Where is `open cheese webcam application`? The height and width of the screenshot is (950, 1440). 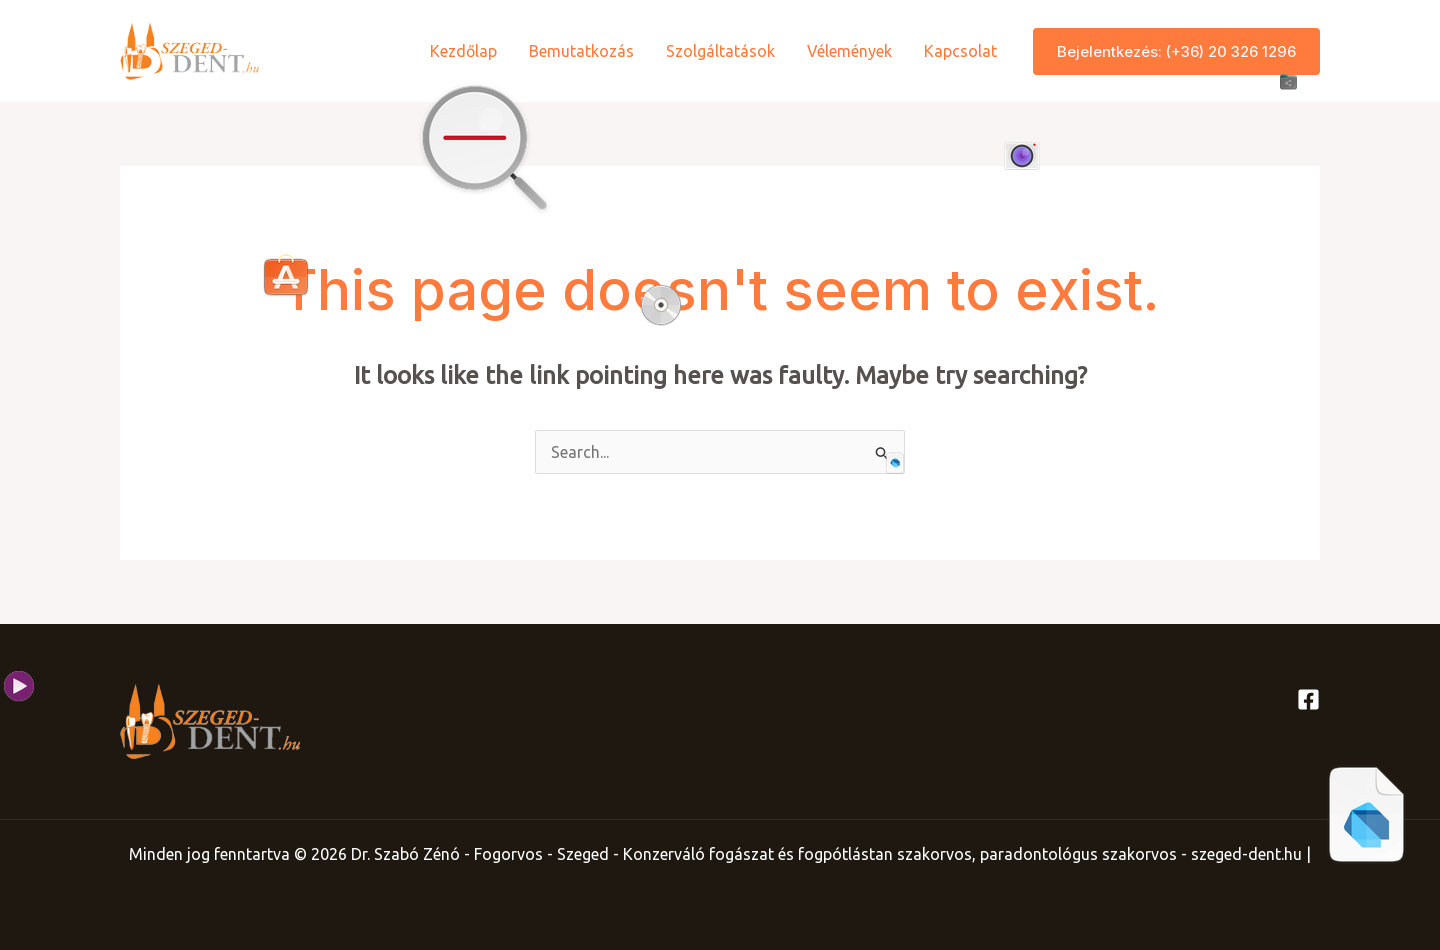 open cheese webcam application is located at coordinates (1022, 156).